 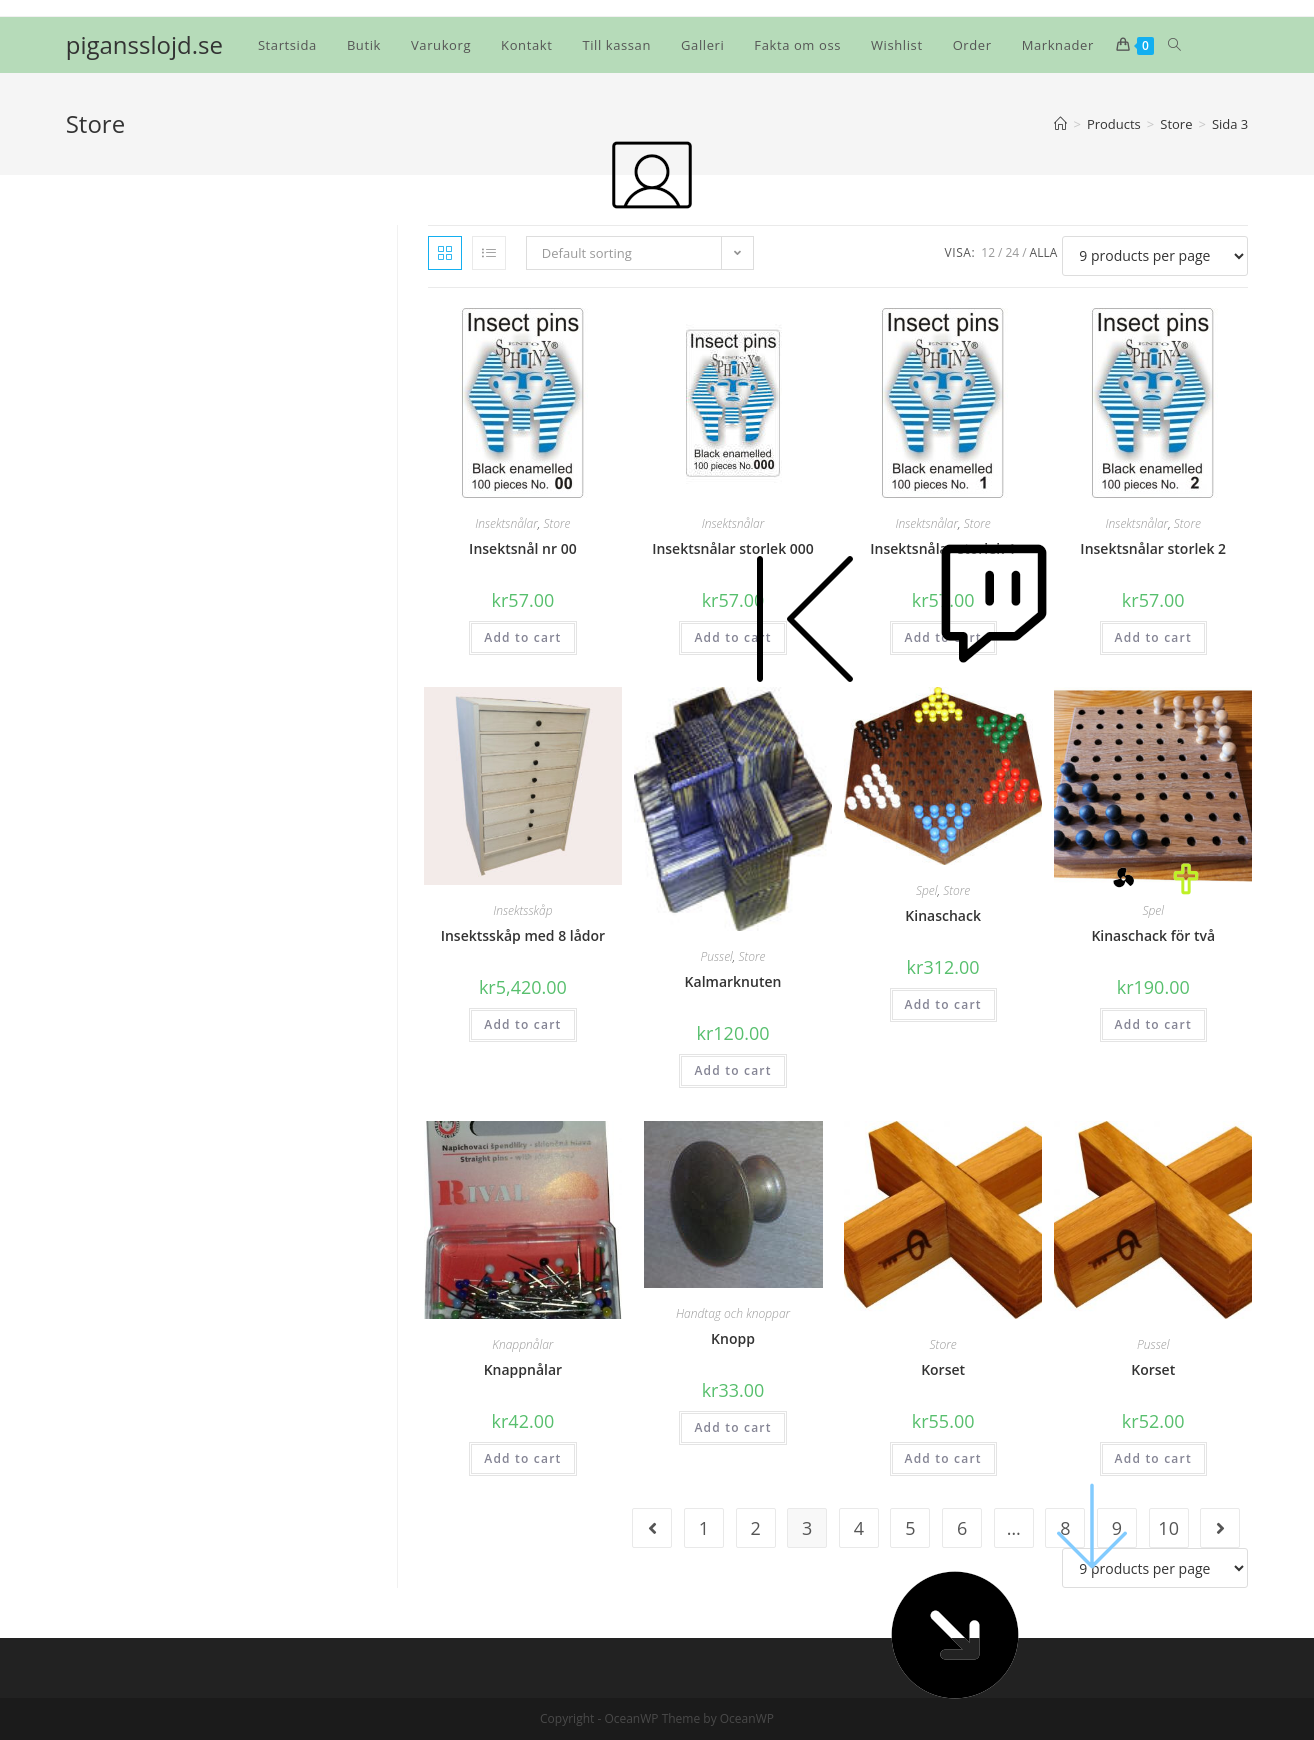 I want to click on navigate to the beginning or first item, so click(x=802, y=619).